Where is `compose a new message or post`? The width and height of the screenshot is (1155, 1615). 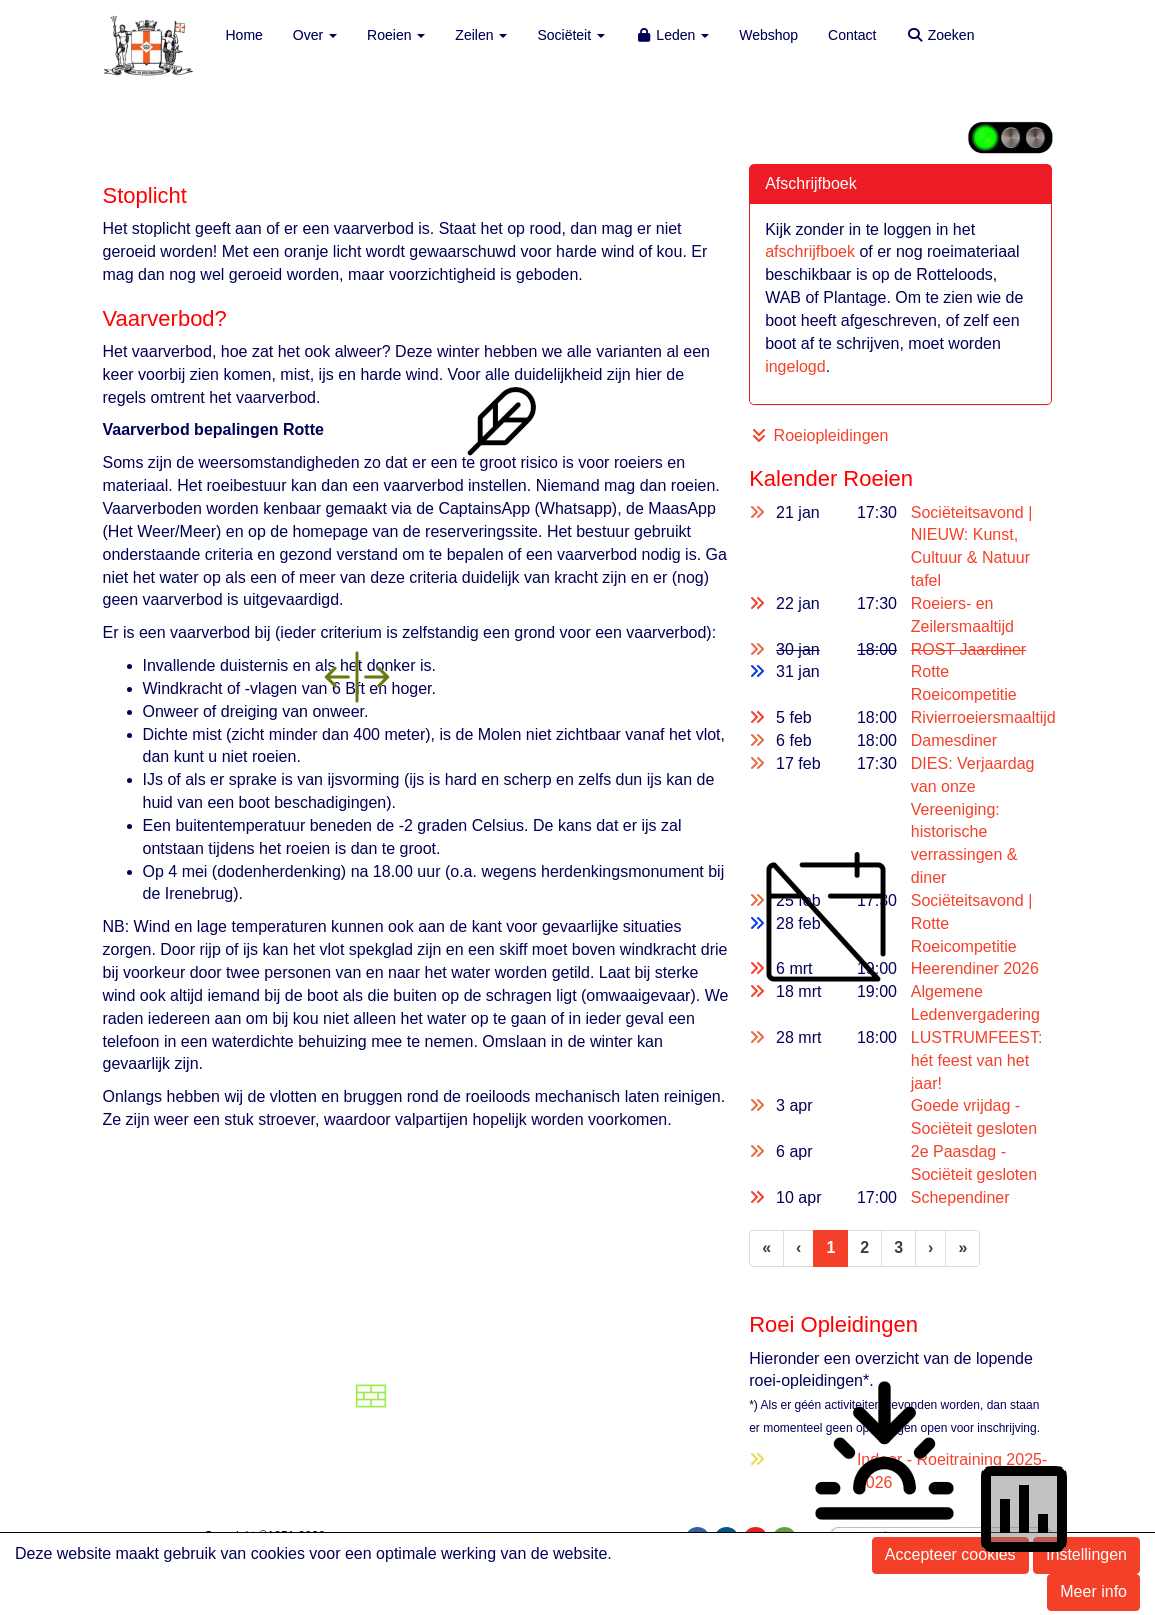
compose a new message or post is located at coordinates (500, 422).